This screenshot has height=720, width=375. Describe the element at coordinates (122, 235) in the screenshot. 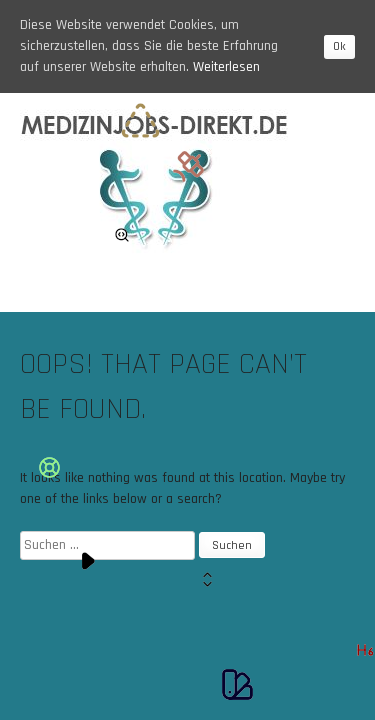

I see `search through code or source files` at that location.